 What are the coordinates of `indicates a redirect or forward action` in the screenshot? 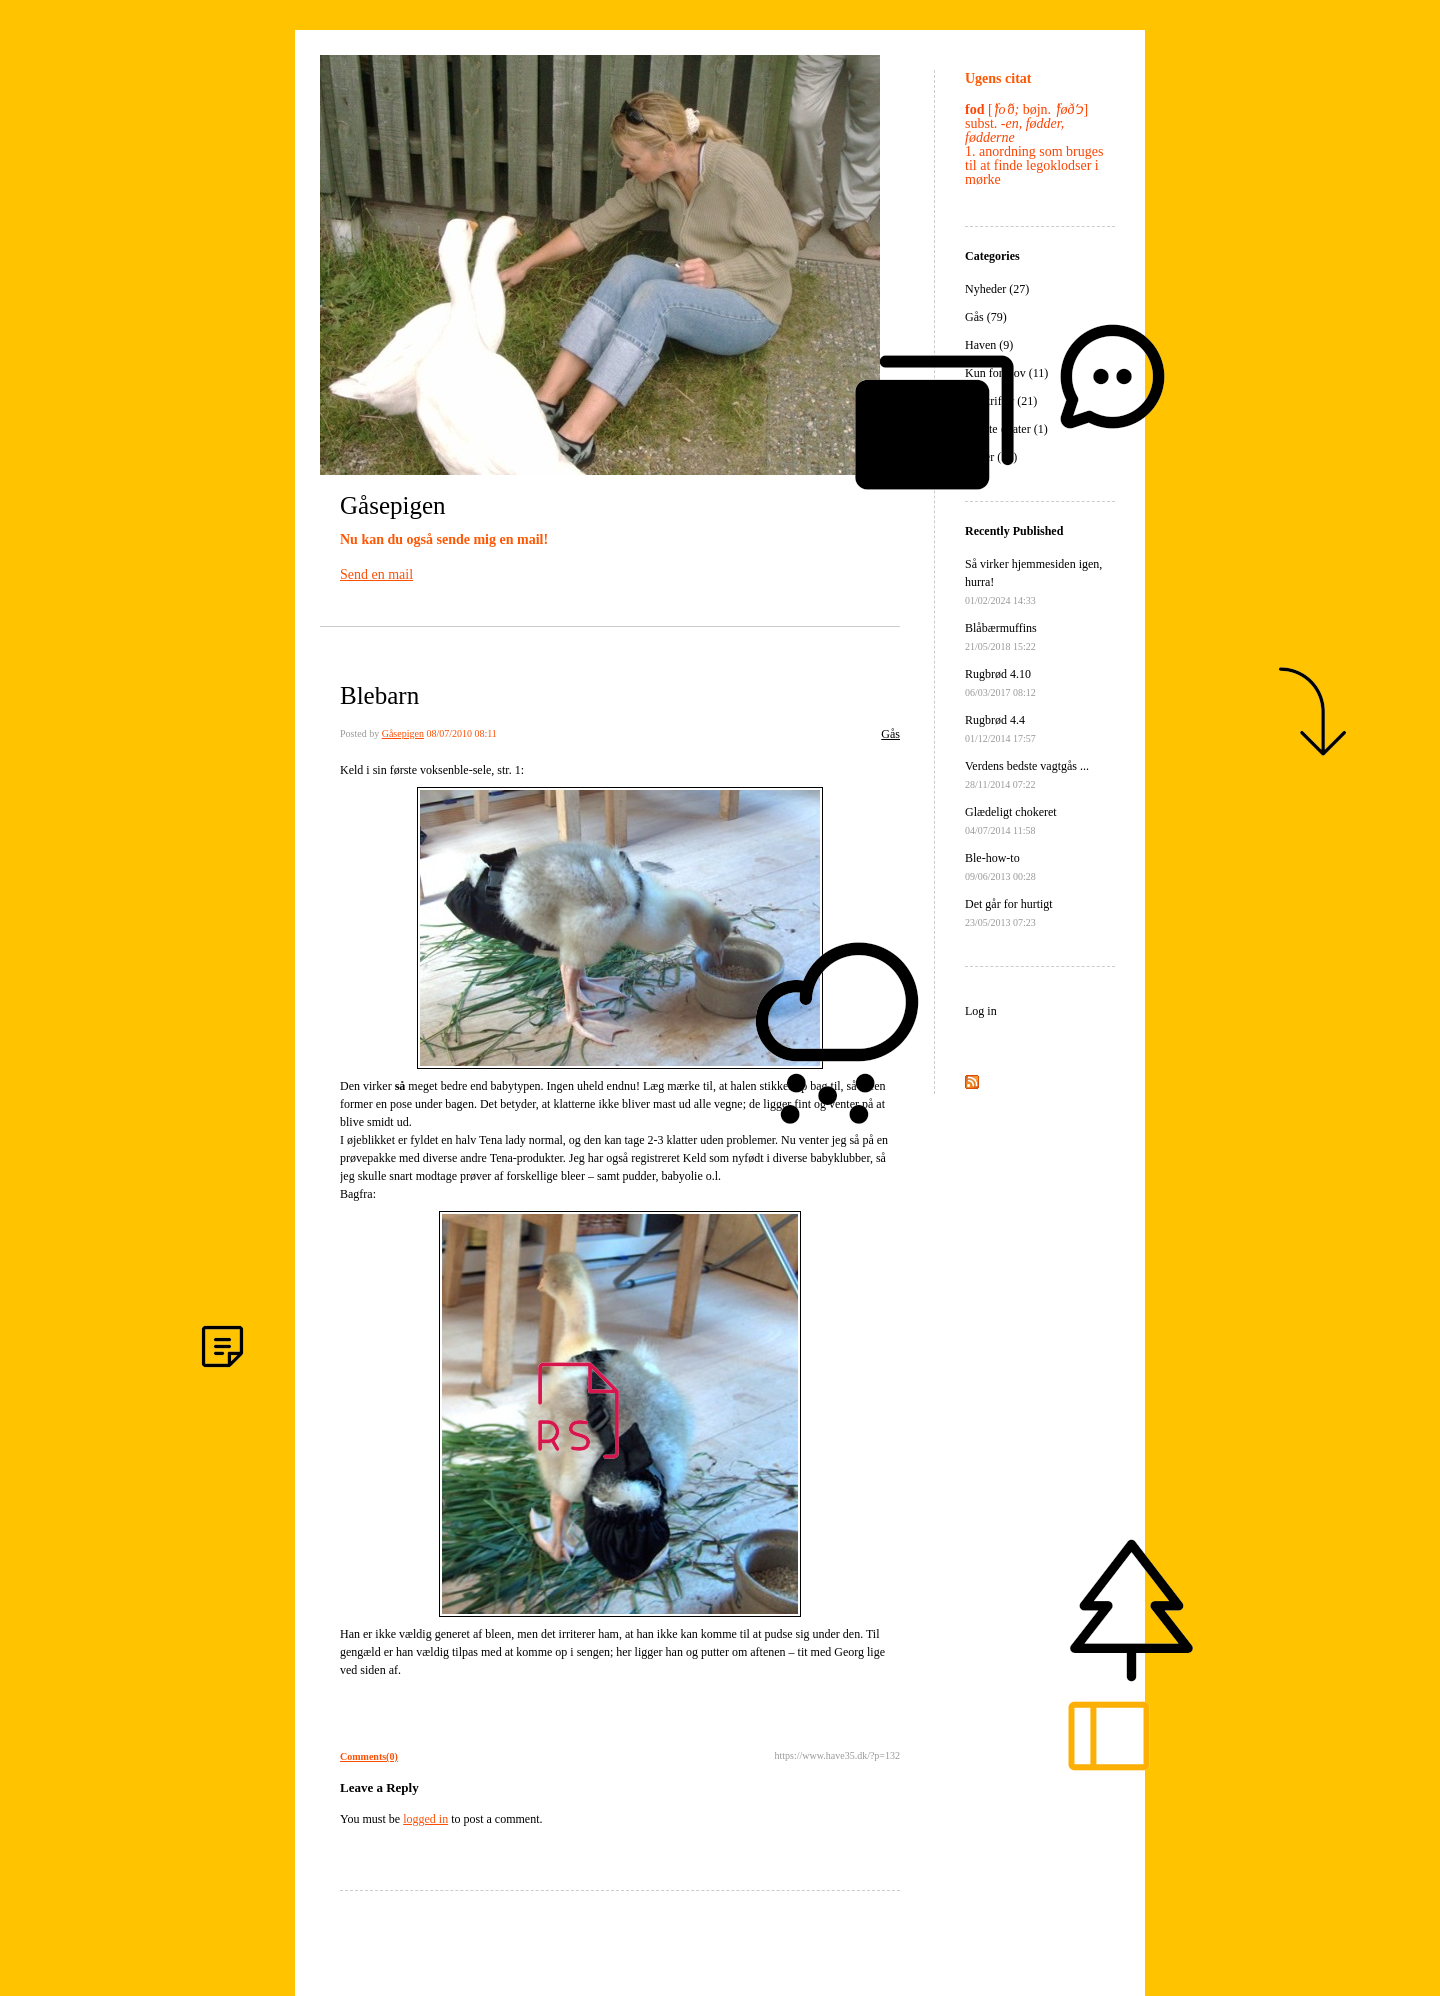 It's located at (1312, 711).